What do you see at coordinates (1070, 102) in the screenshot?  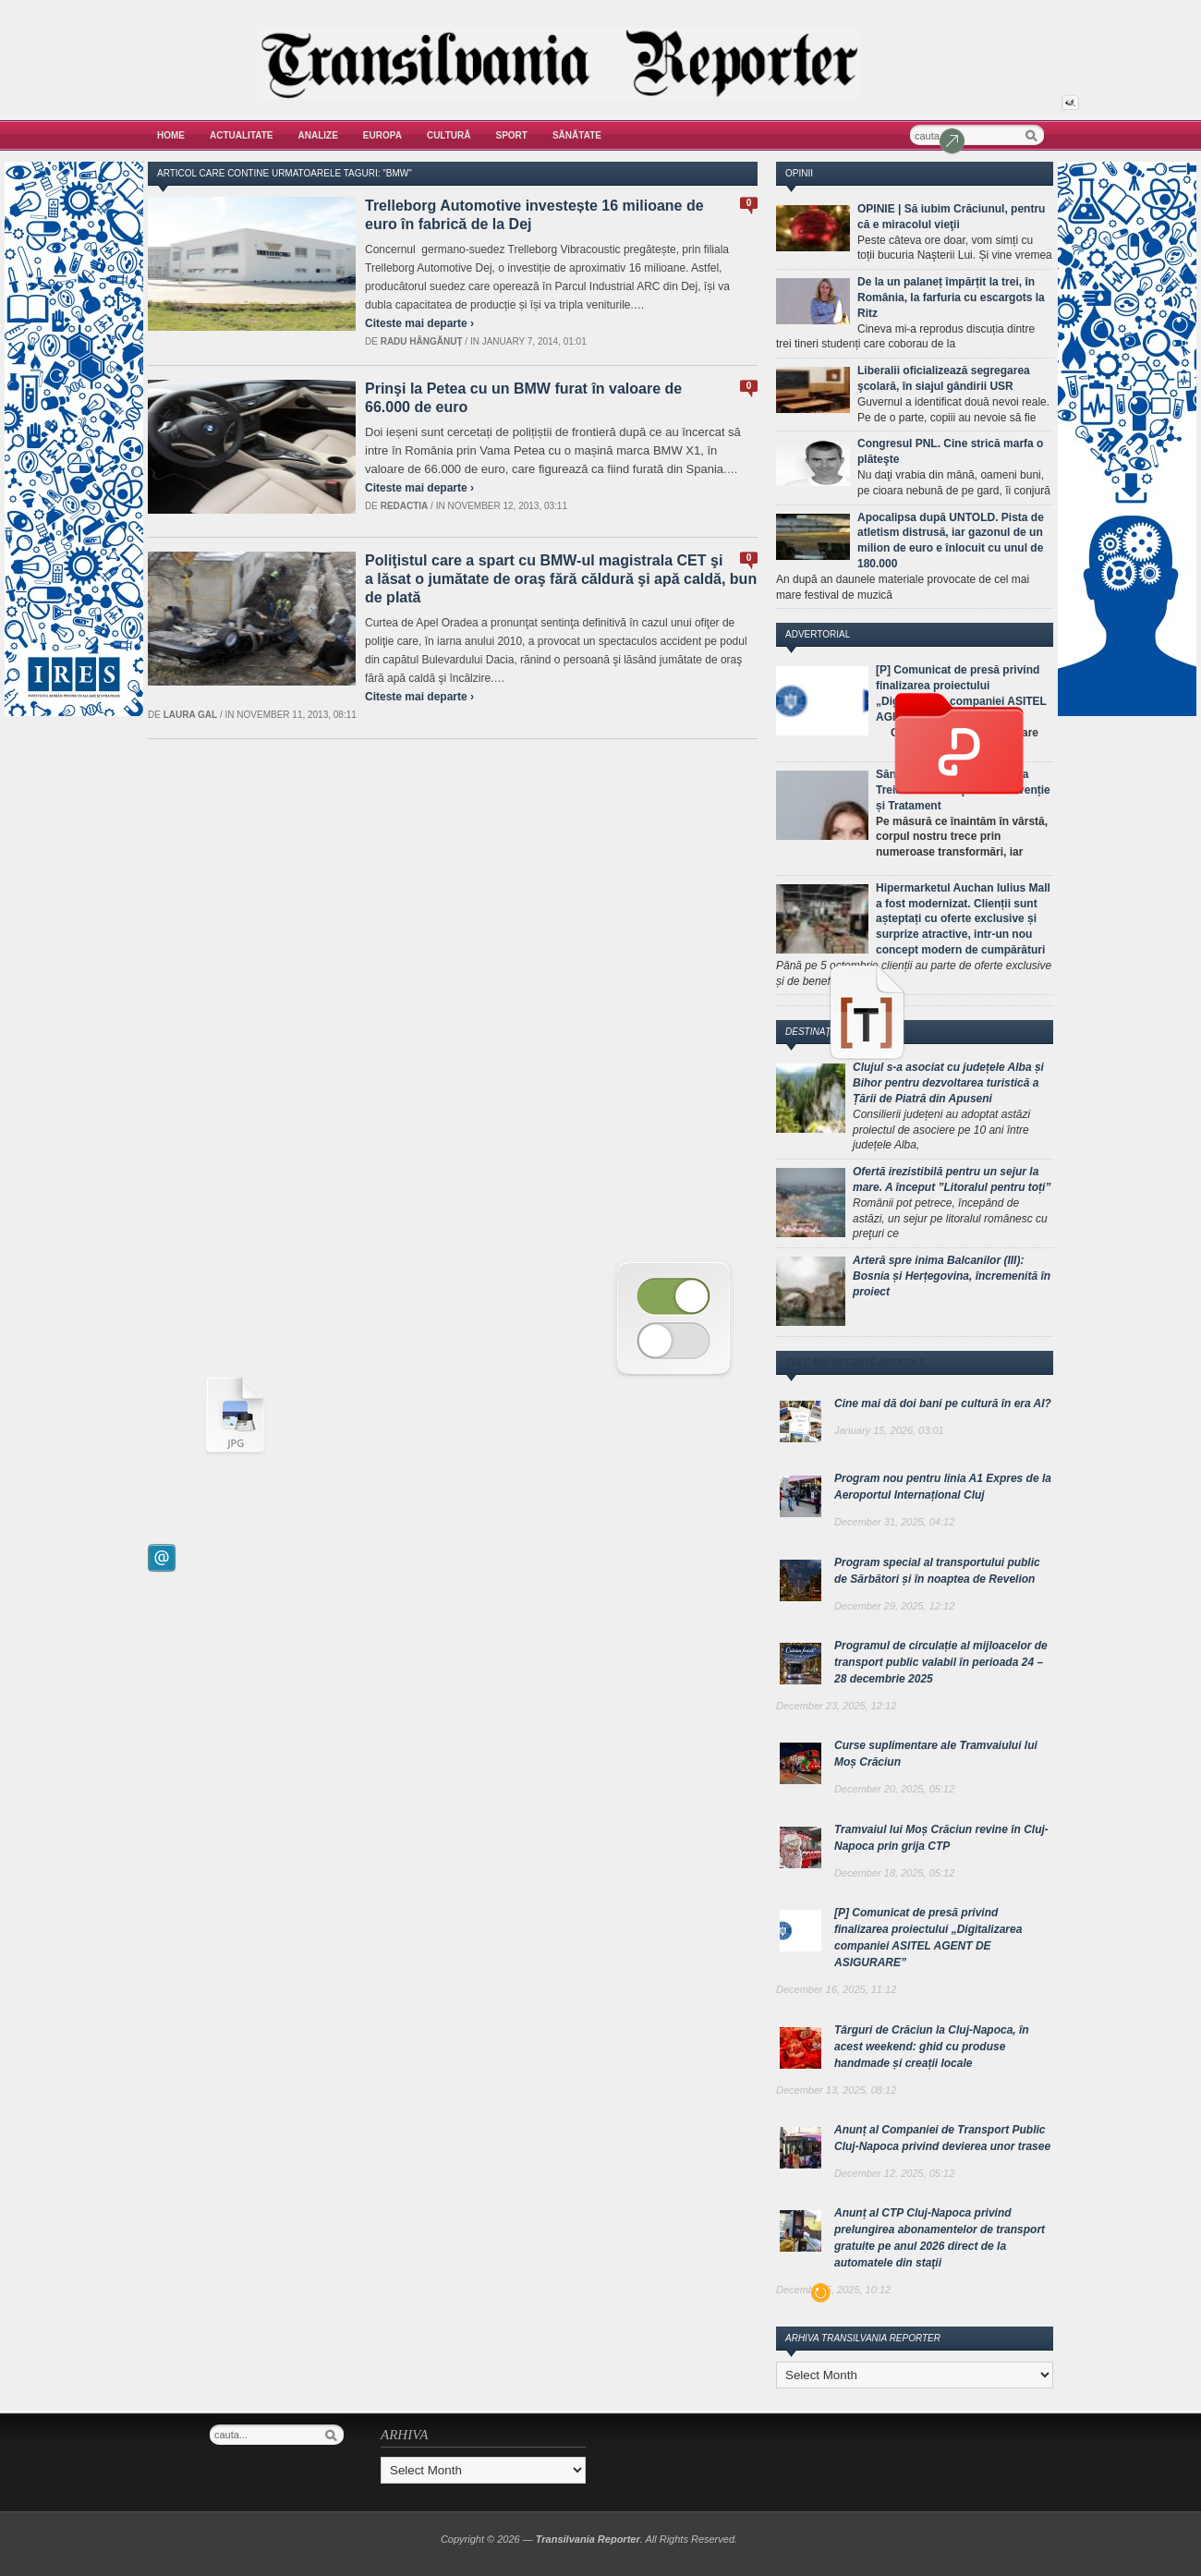 I see `open a GIMP project file` at bounding box center [1070, 102].